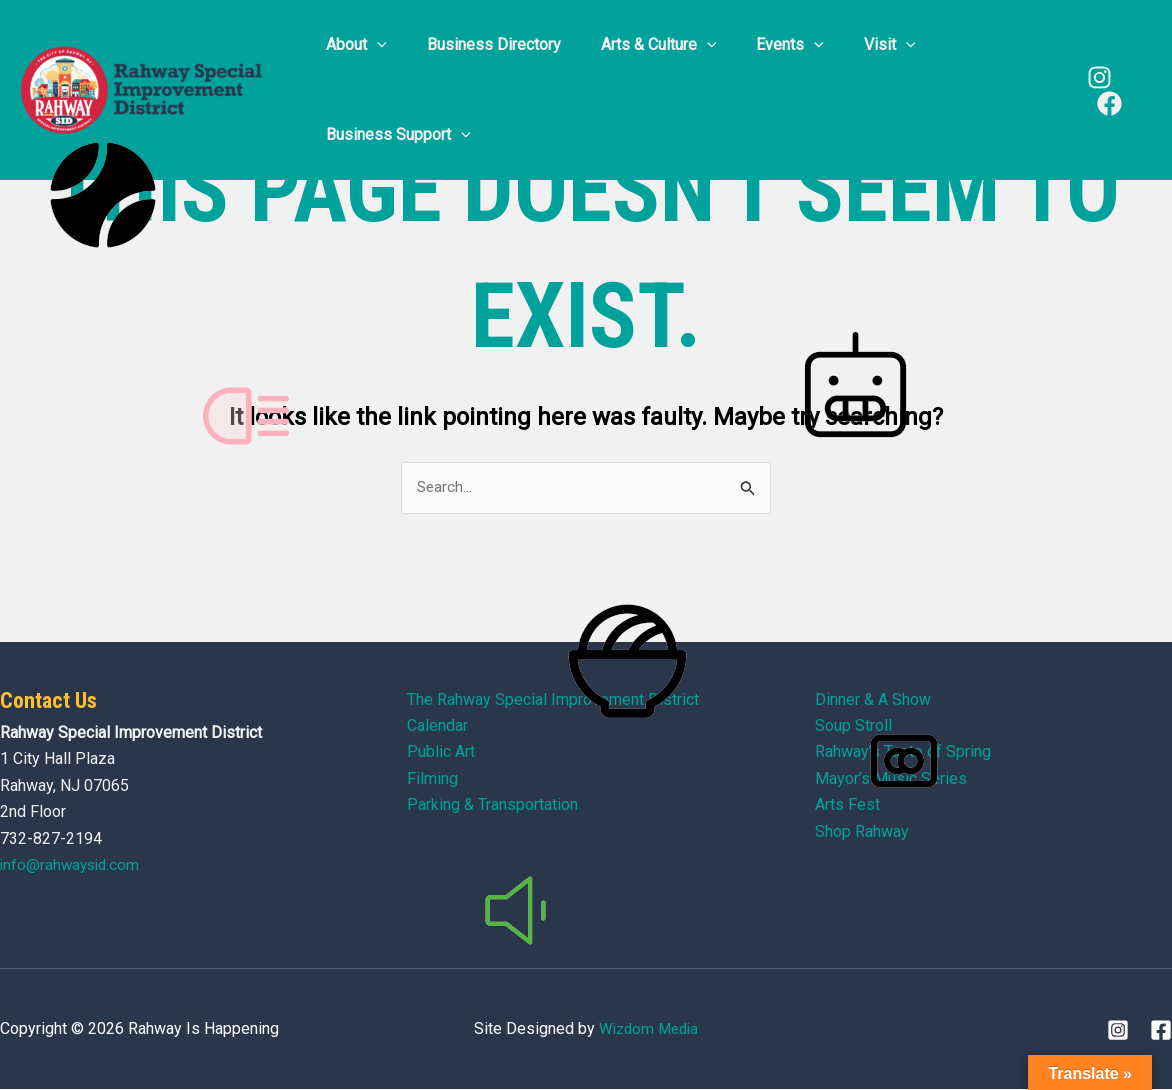  Describe the element at coordinates (519, 910) in the screenshot. I see `adjust volume to low level` at that location.